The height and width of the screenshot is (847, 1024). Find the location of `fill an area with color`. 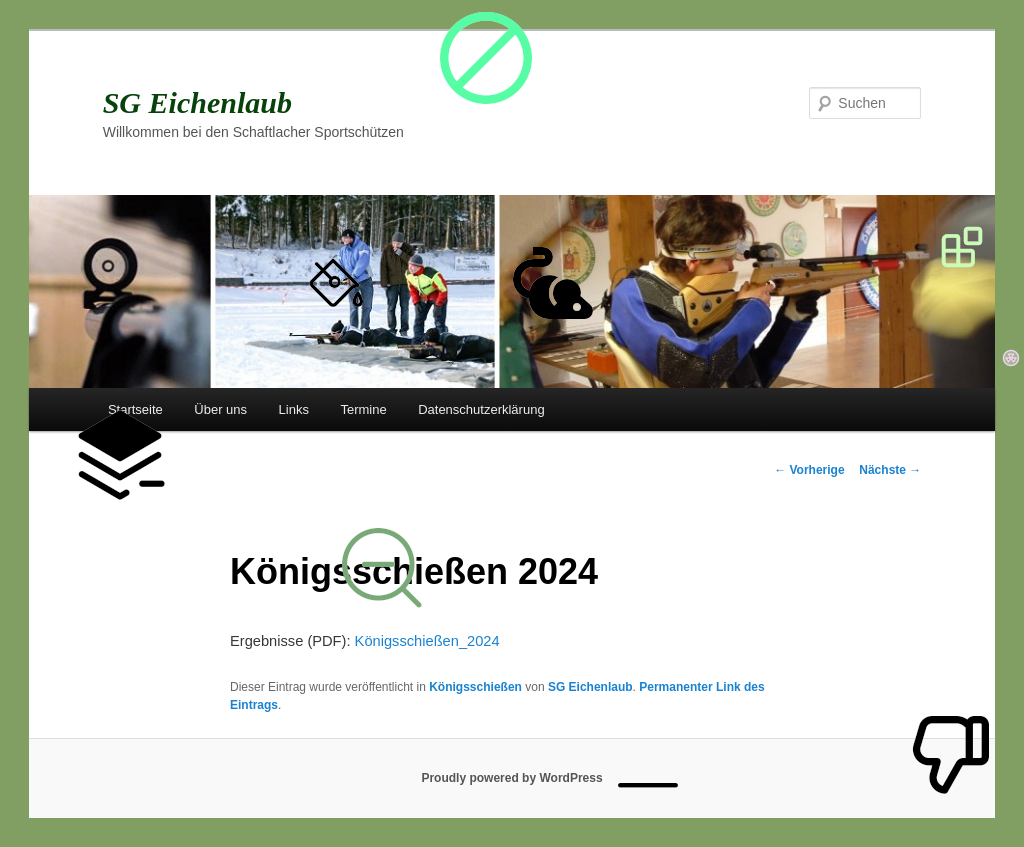

fill an area with color is located at coordinates (335, 284).